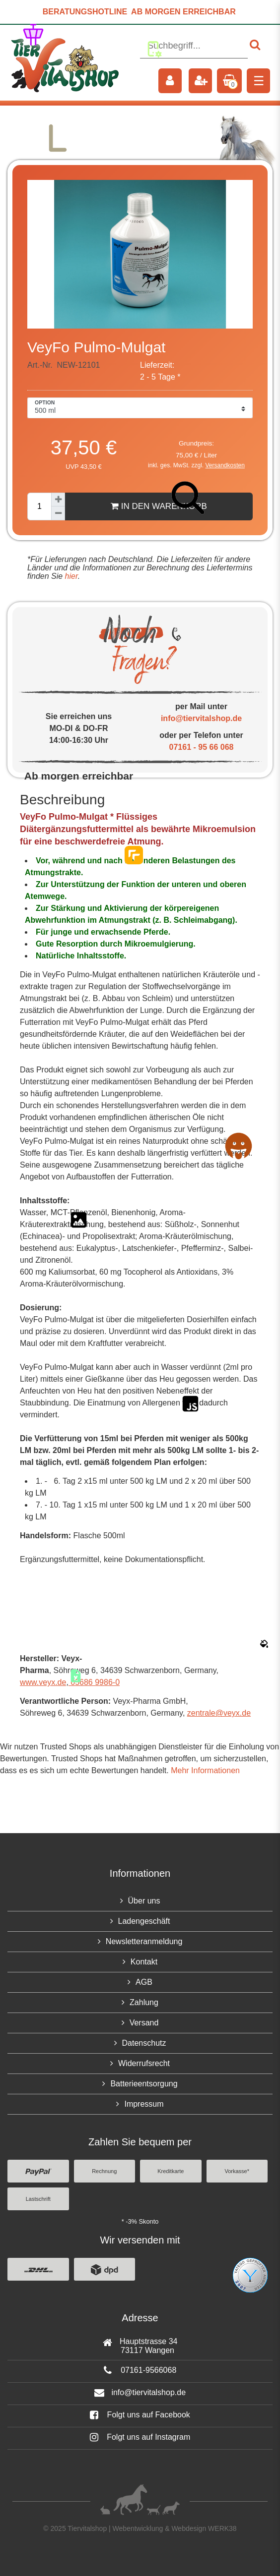 Image resolution: width=280 pixels, height=2576 pixels. What do you see at coordinates (33, 35) in the screenshot?
I see `access air traffic control features` at bounding box center [33, 35].